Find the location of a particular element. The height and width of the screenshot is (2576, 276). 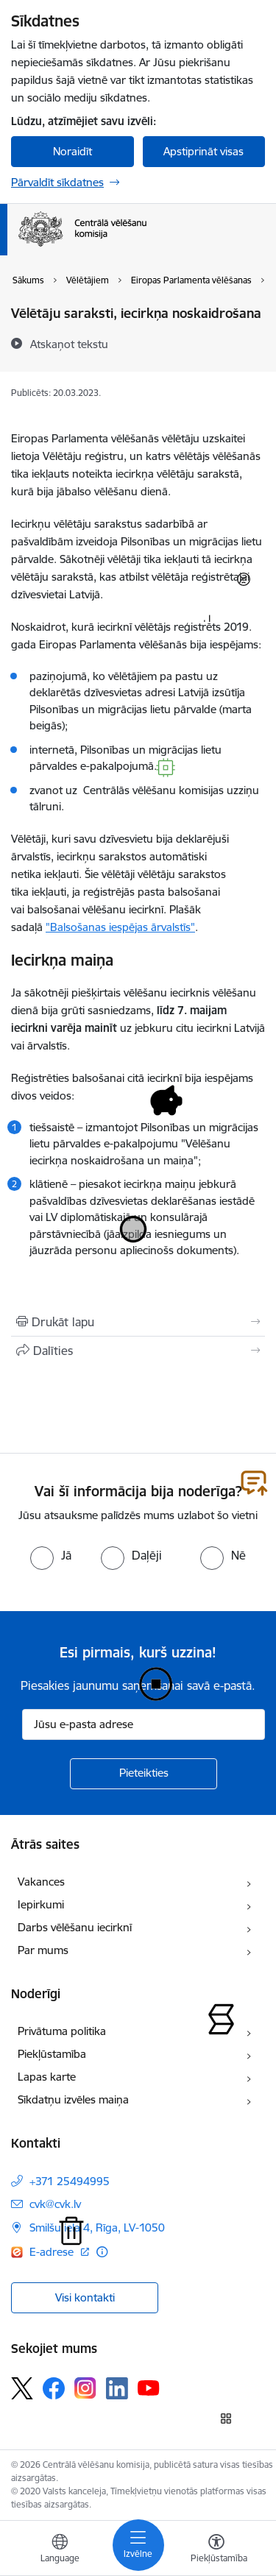

view all apps or applications is located at coordinates (226, 2418).